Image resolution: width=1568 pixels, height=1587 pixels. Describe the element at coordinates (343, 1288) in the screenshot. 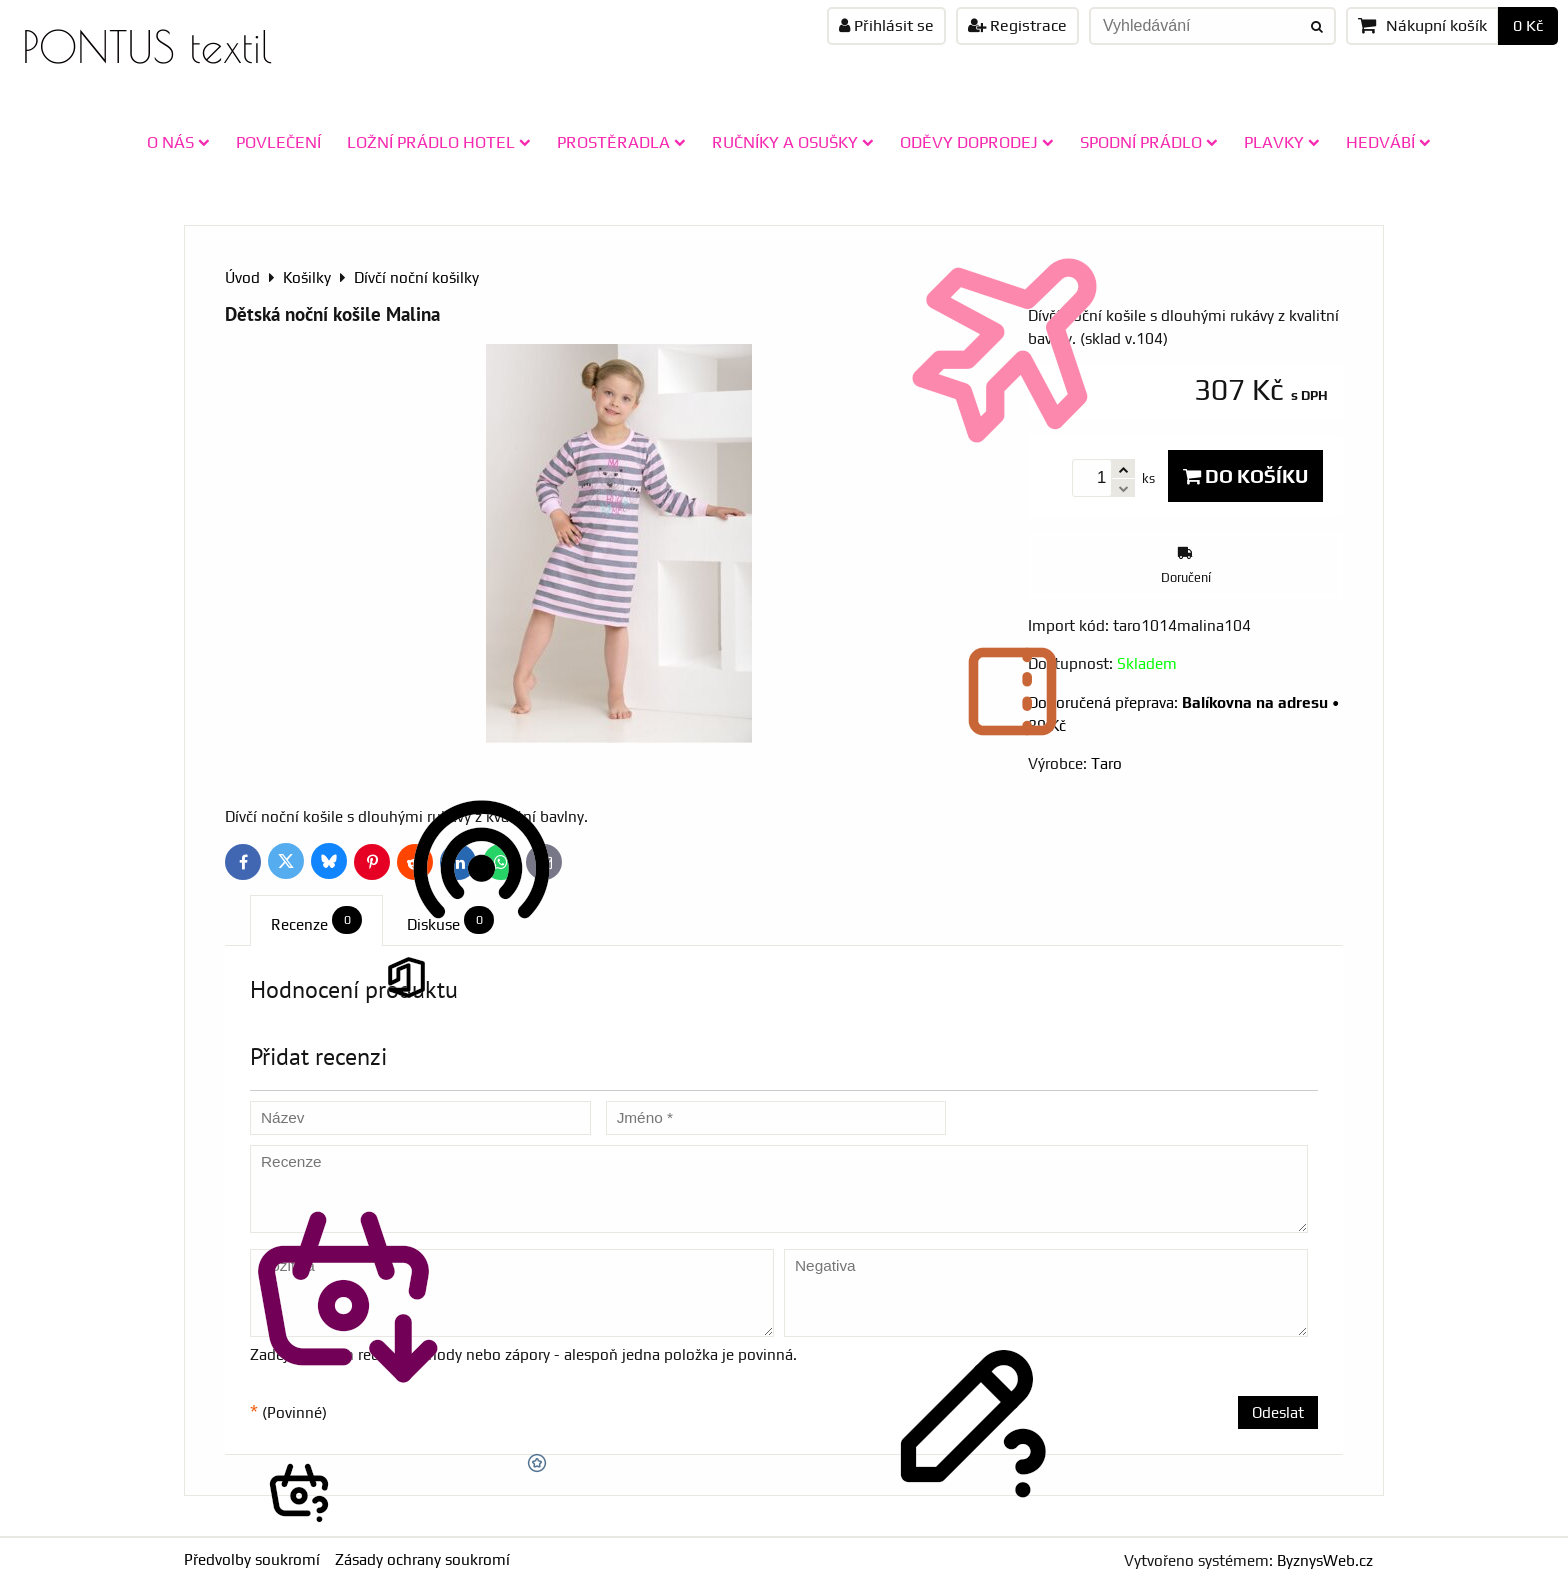

I see `download items from your shopping basket` at that location.